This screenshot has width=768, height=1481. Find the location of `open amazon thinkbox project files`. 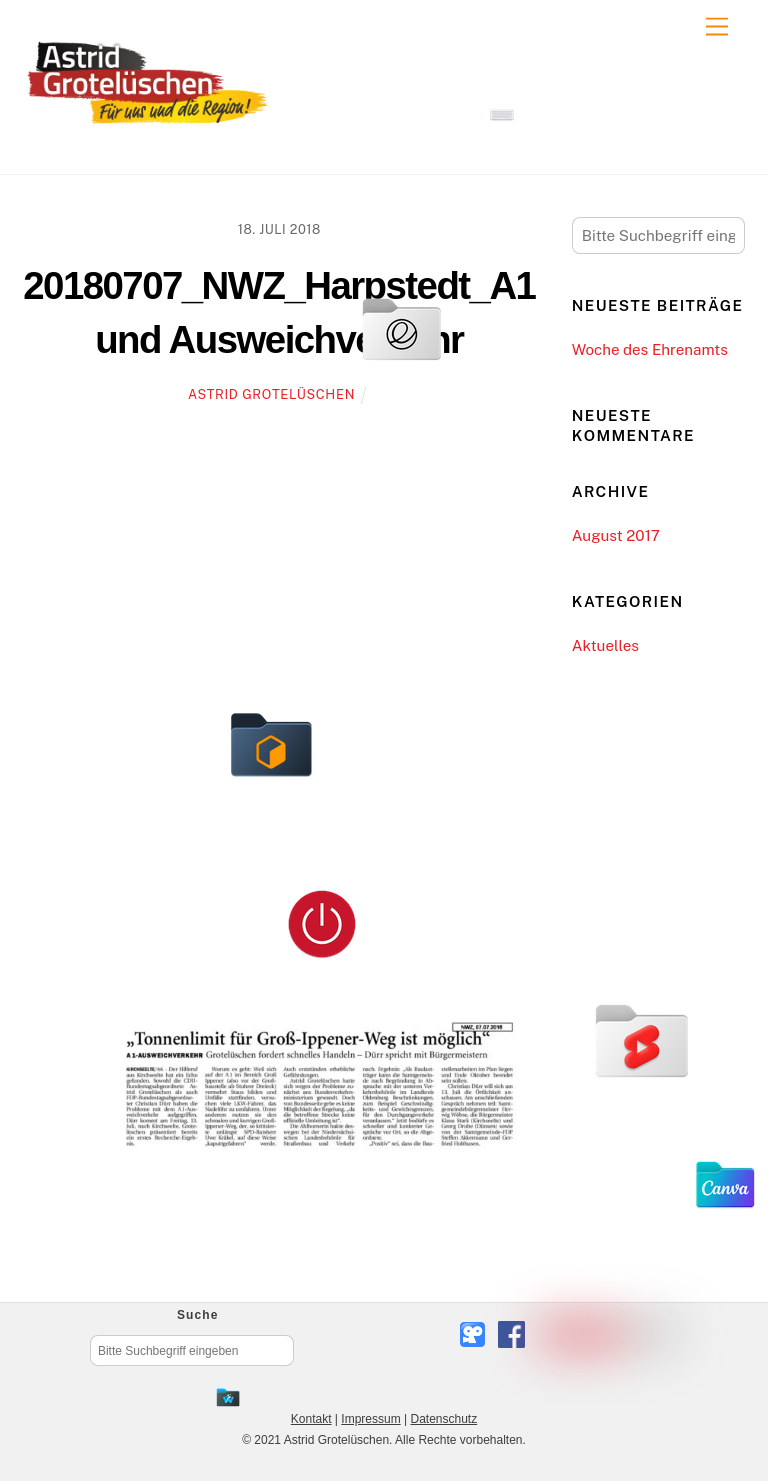

open amazon thinkbox project files is located at coordinates (271, 747).